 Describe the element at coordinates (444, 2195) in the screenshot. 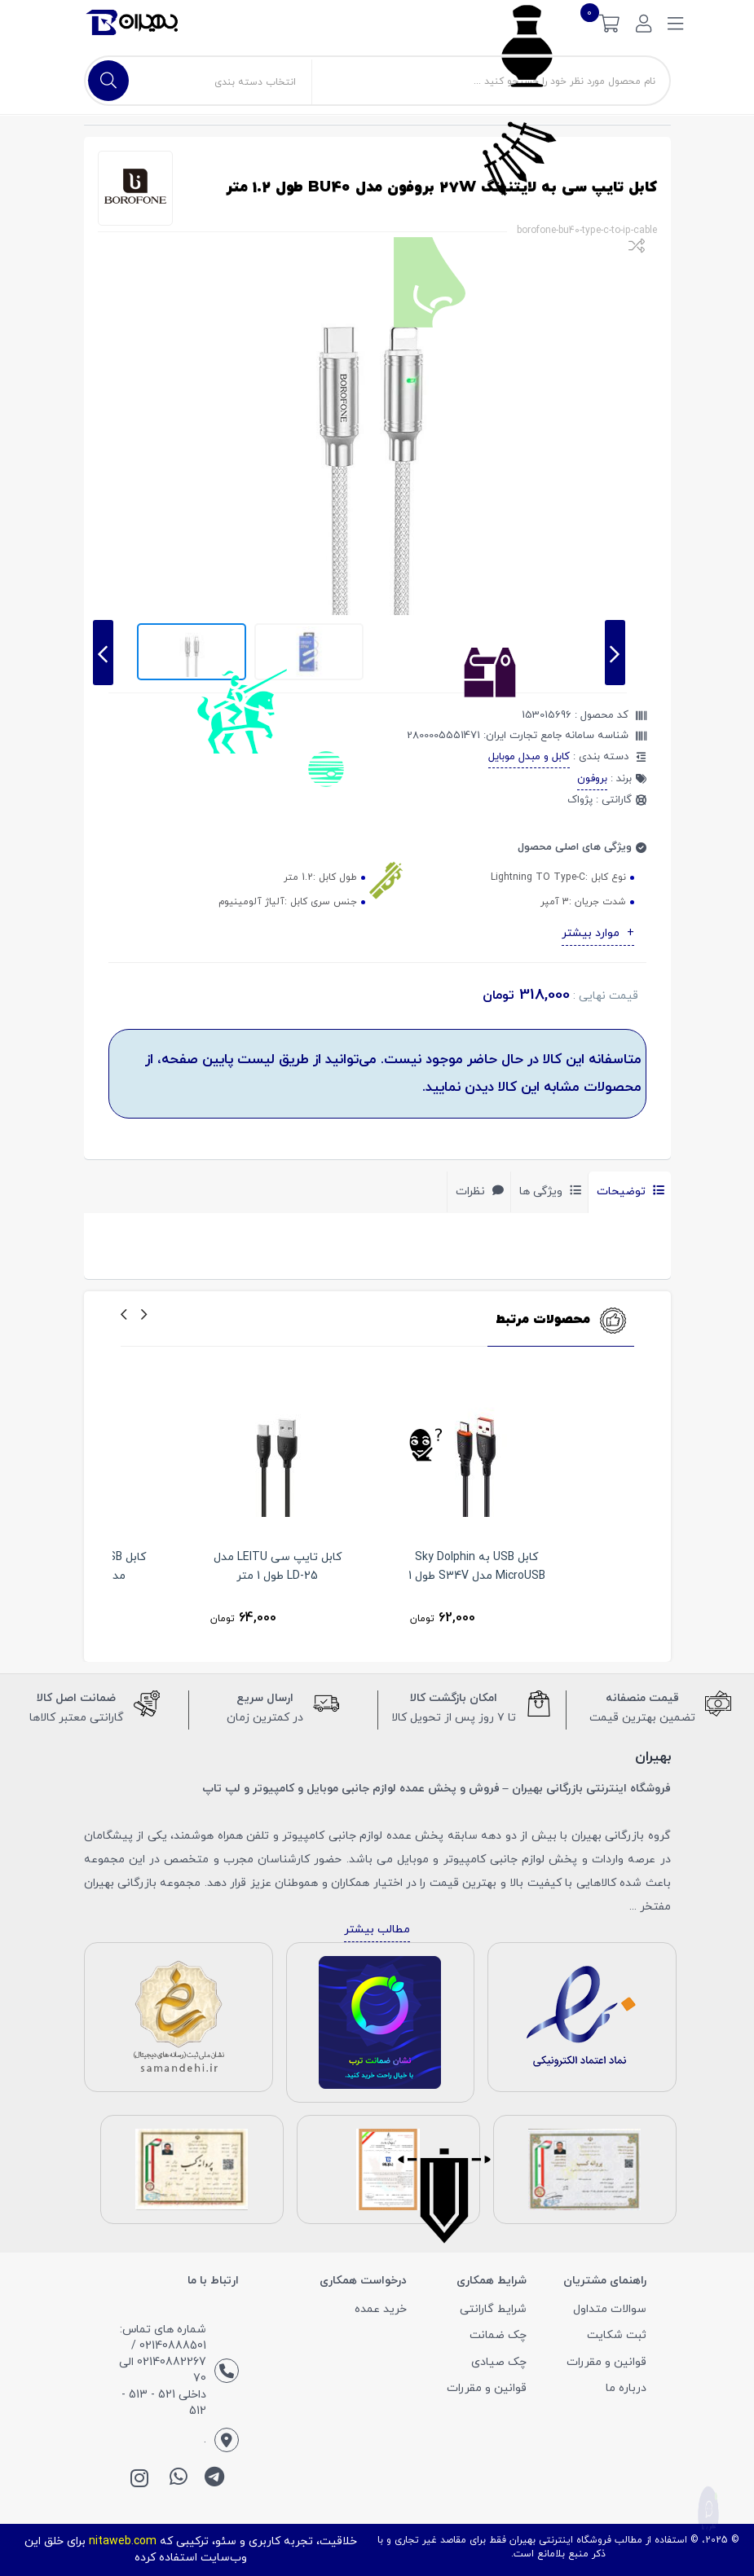

I see `adjust banner width or resize vertical flag element` at that location.